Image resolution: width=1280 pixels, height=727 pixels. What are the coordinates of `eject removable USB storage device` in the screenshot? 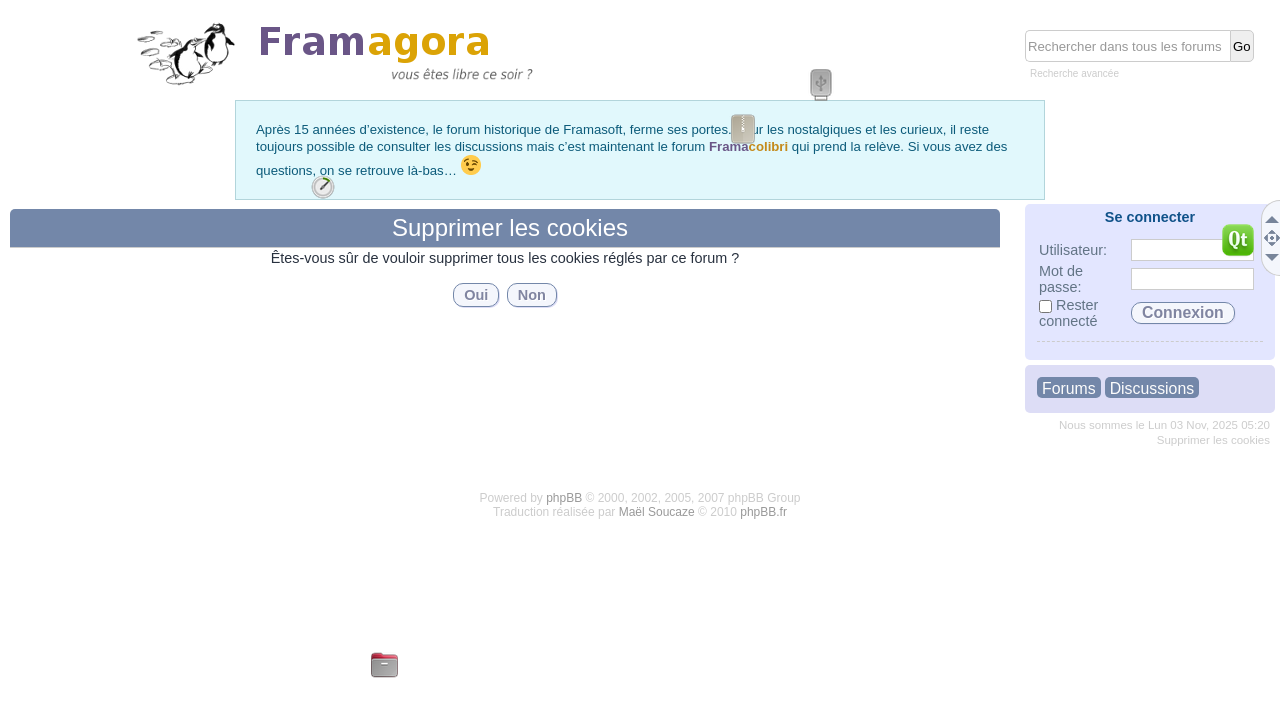 It's located at (821, 85).